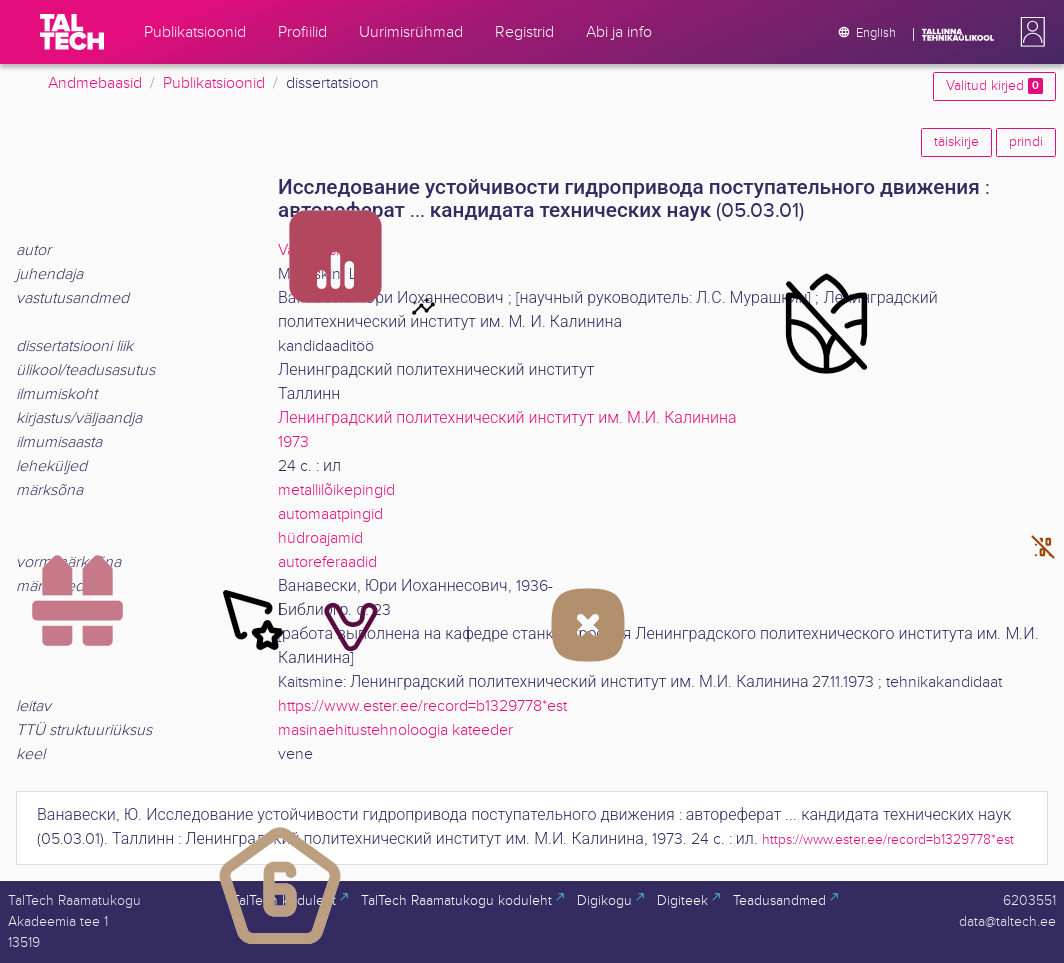 This screenshot has height=963, width=1064. What do you see at coordinates (826, 325) in the screenshot?
I see `indicates gluten-free or grain-free option` at bounding box center [826, 325].